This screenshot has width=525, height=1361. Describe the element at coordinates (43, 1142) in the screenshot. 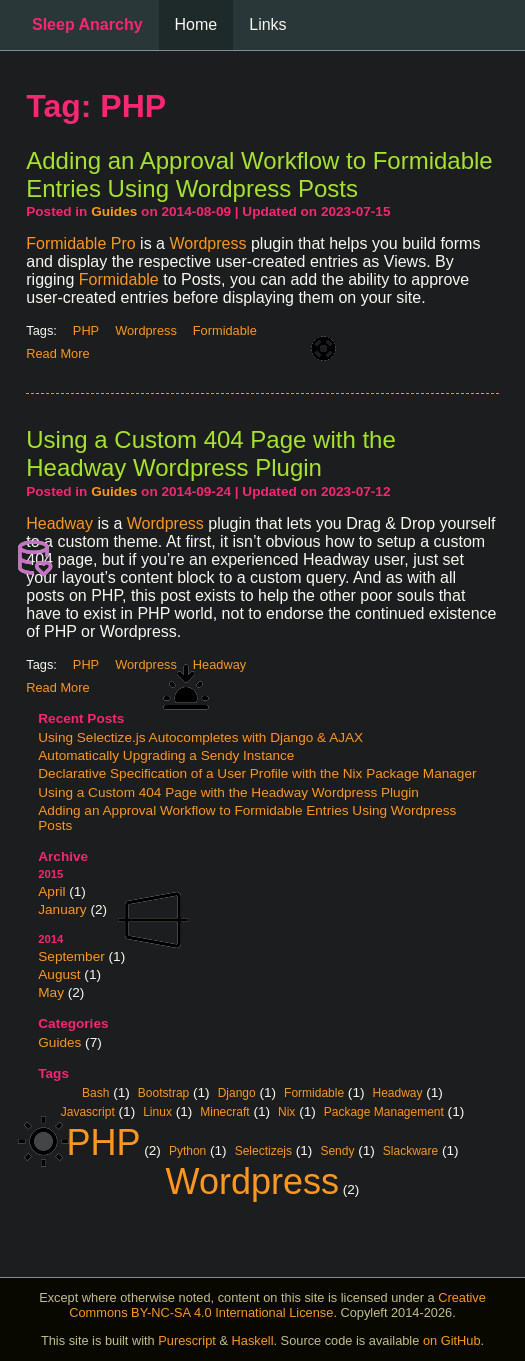

I see `toggle light mode or bright theme` at that location.